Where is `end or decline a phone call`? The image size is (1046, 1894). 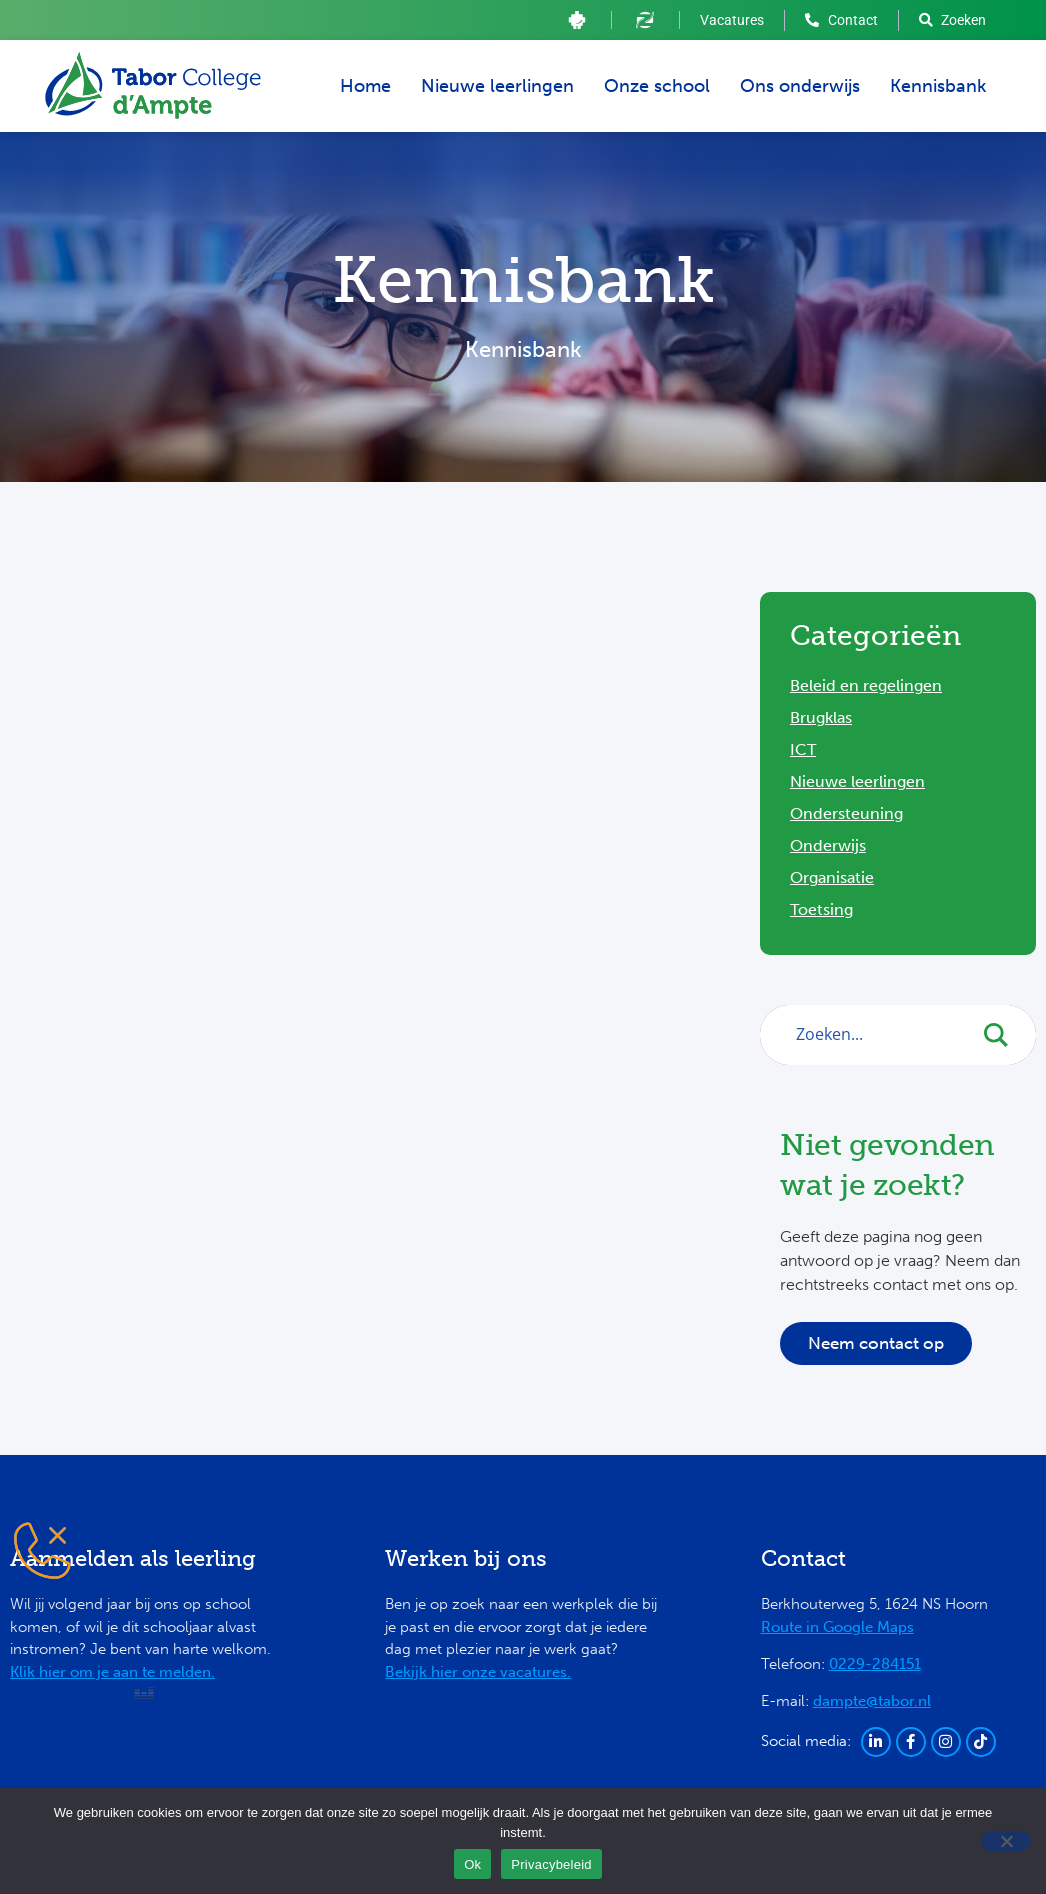 end or decline a phone call is located at coordinates (43, 1549).